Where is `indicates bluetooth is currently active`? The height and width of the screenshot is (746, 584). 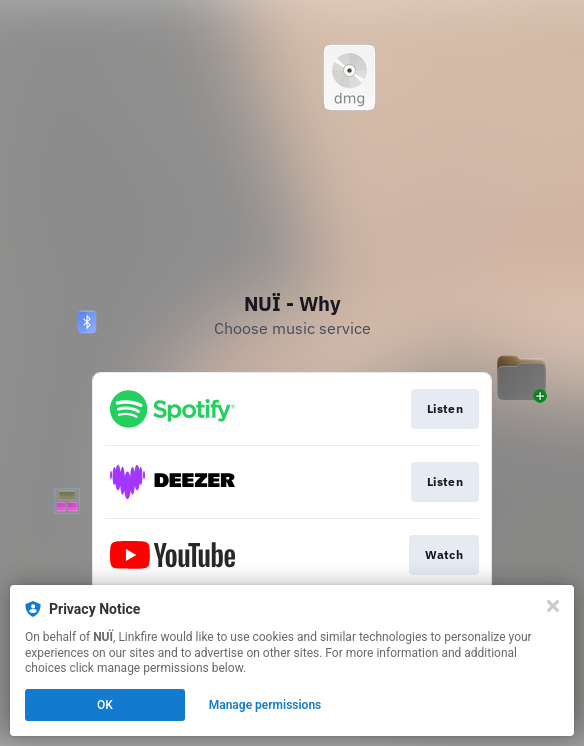 indicates bluetooth is currently active is located at coordinates (87, 322).